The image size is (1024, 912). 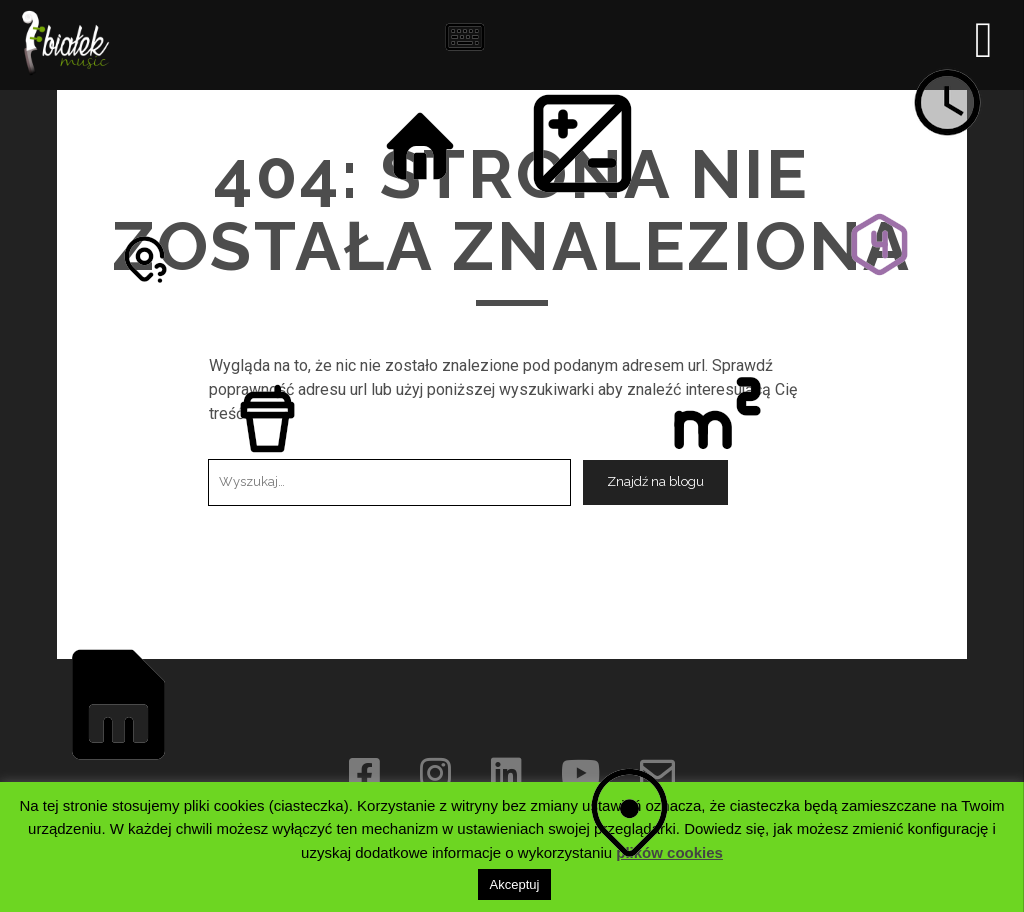 What do you see at coordinates (267, 418) in the screenshot?
I see `order a coffee or beverage` at bounding box center [267, 418].